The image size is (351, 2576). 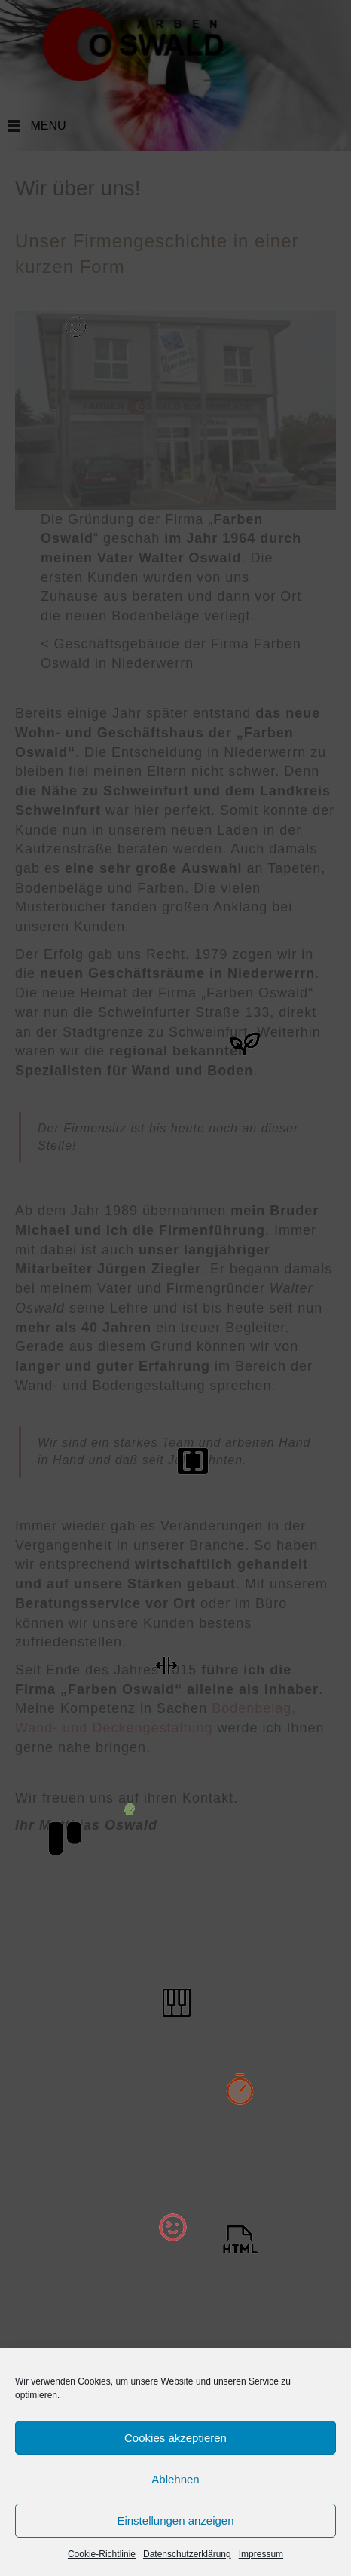 I want to click on add a playful or winking emoji to your message, so click(x=172, y=2227).